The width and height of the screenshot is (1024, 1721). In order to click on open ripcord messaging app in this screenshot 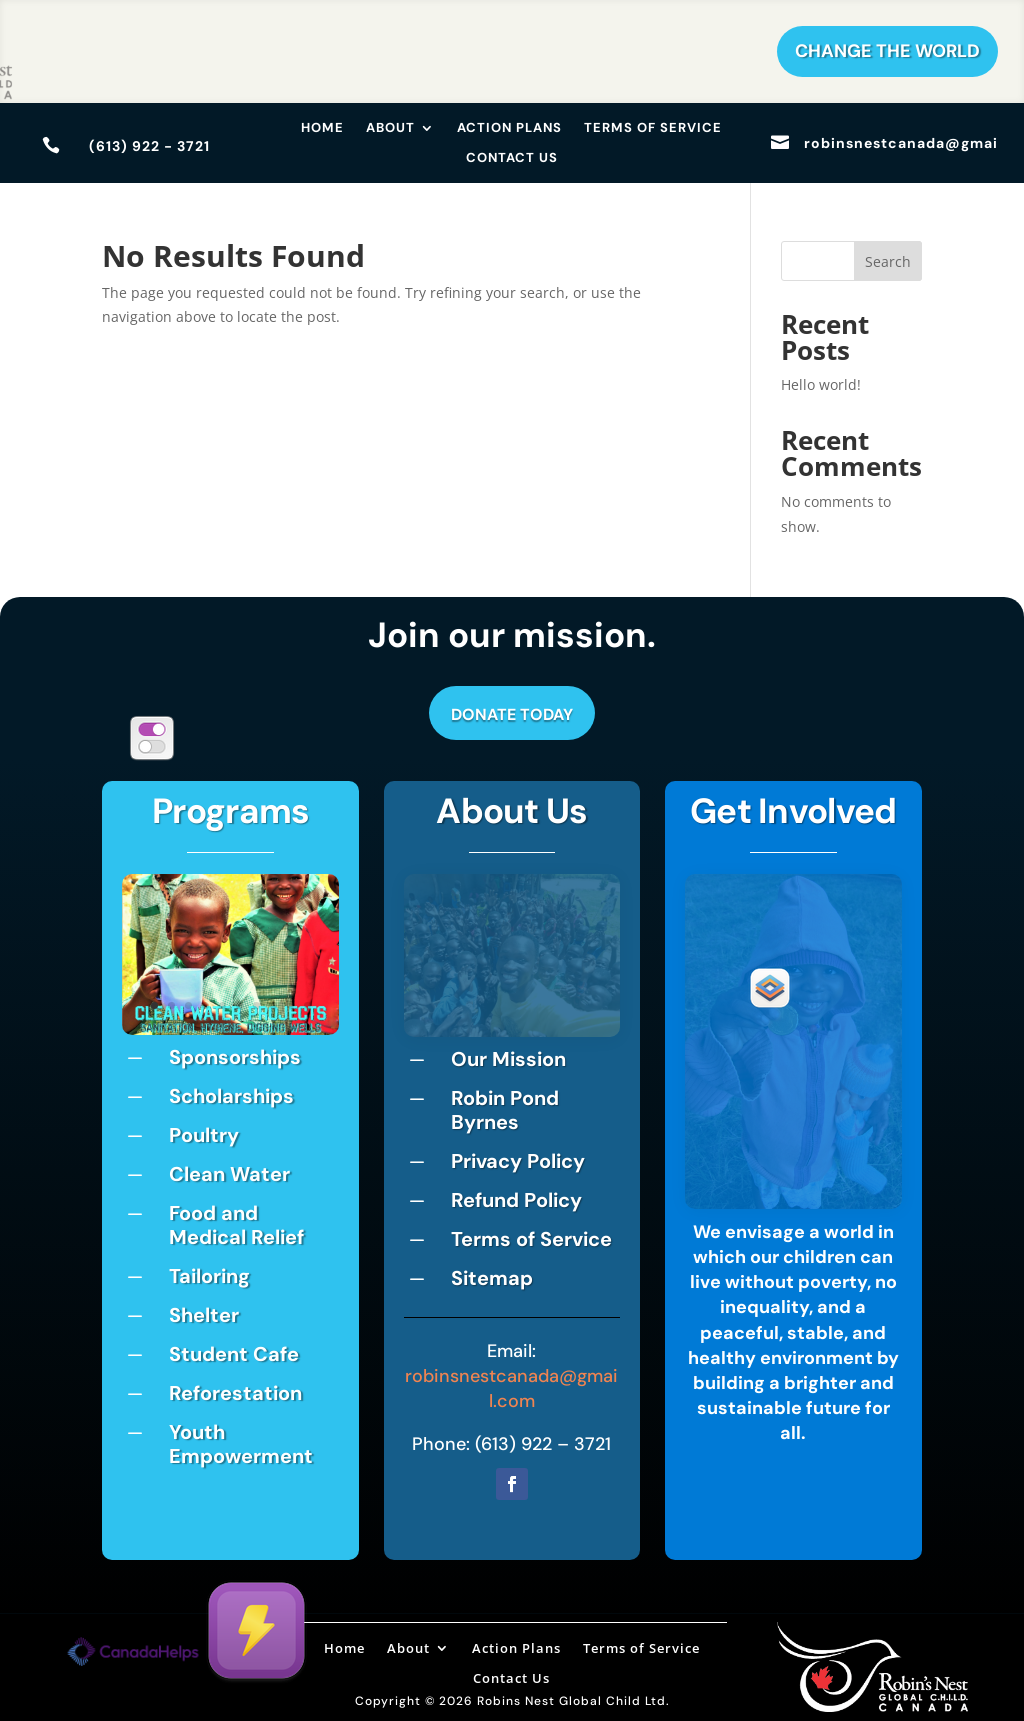, I will do `click(770, 988)`.